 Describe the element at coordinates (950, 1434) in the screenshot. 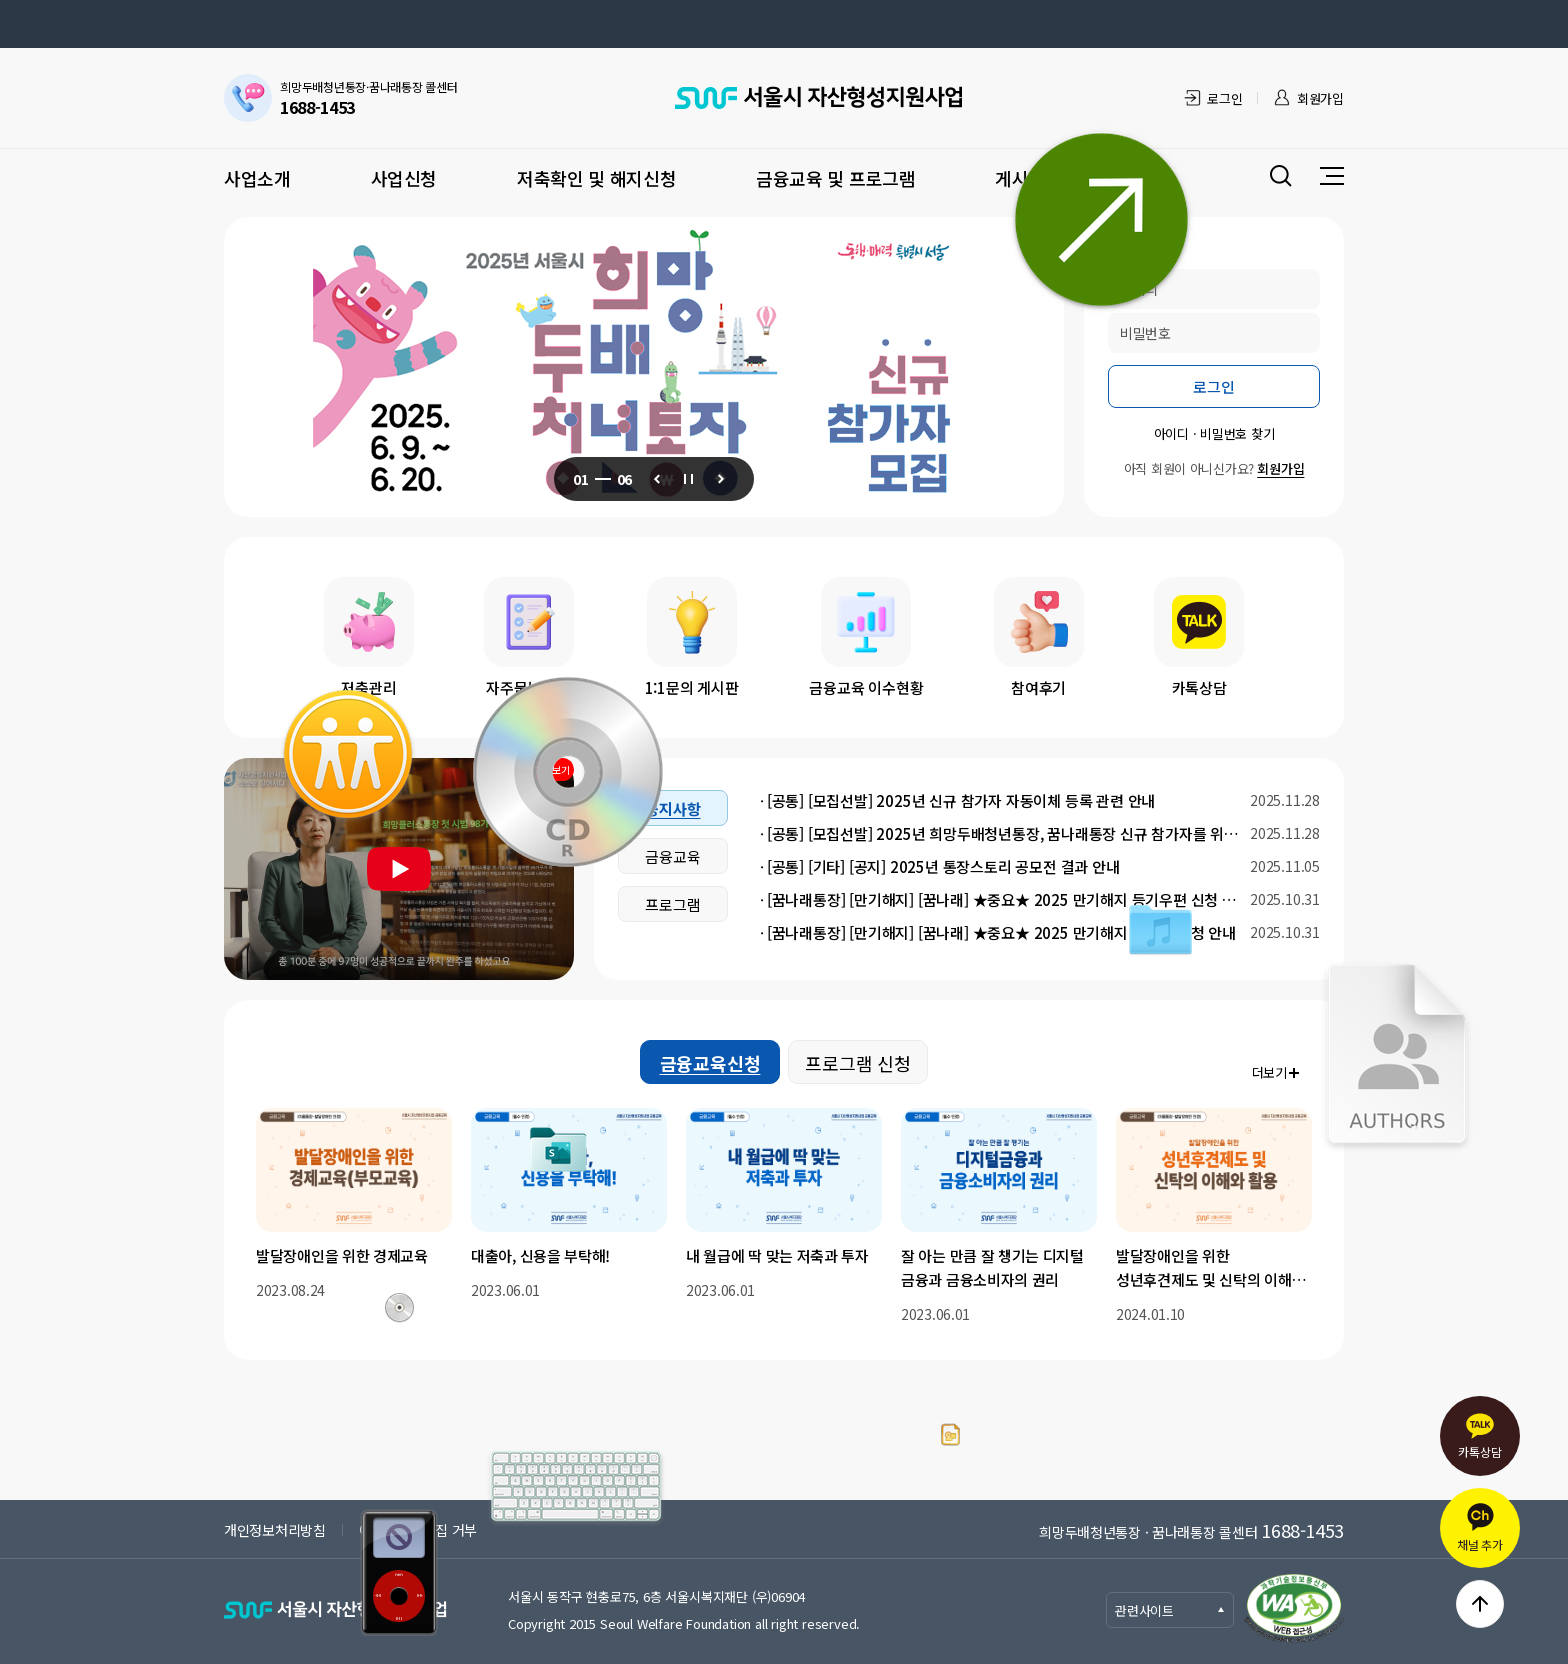

I see `open a vector graphics document` at that location.